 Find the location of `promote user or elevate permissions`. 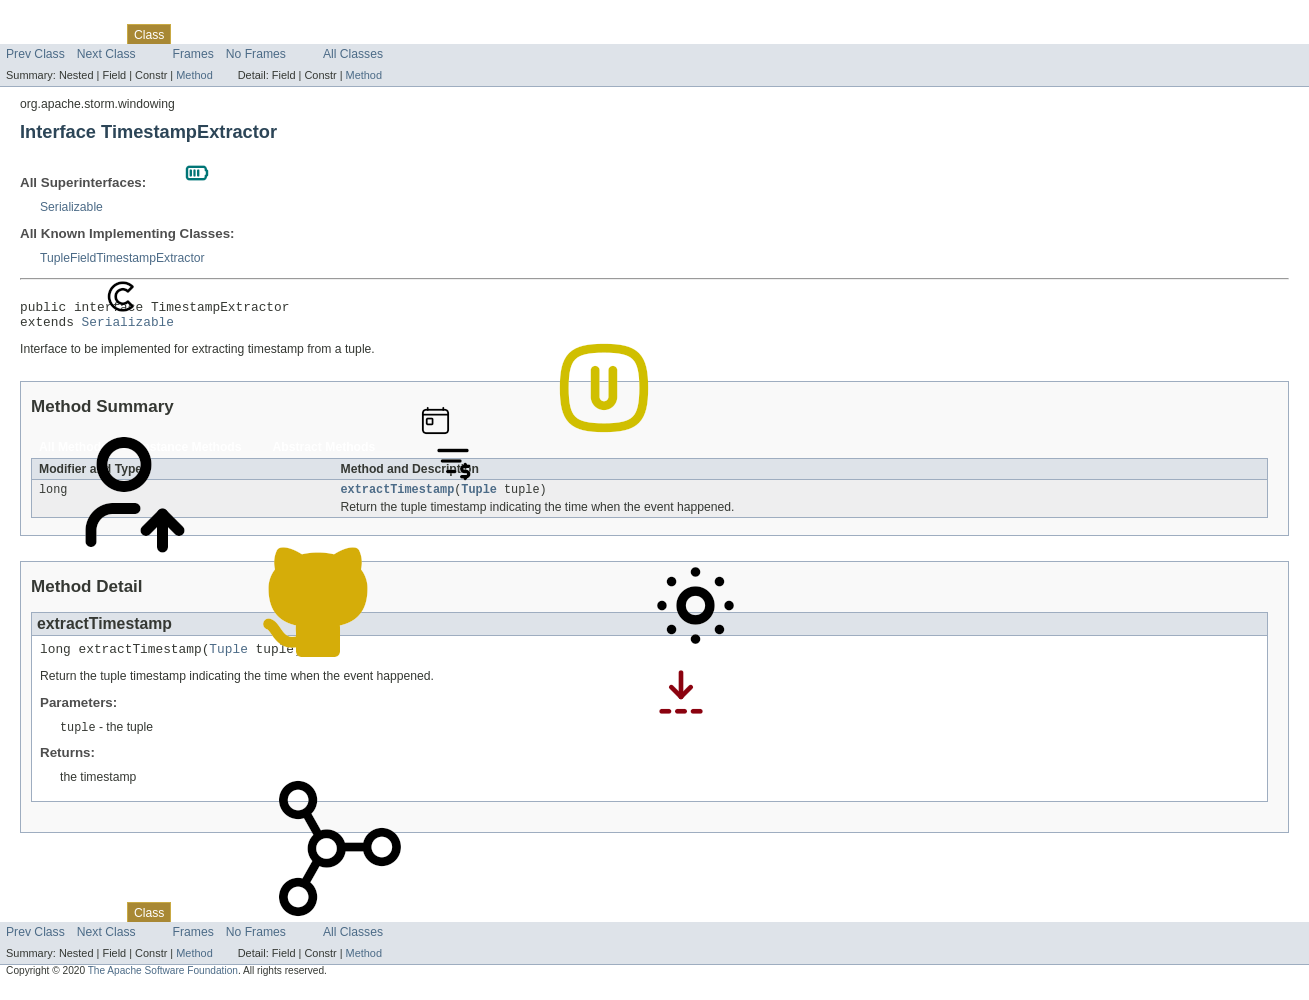

promote user or elevate permissions is located at coordinates (124, 492).